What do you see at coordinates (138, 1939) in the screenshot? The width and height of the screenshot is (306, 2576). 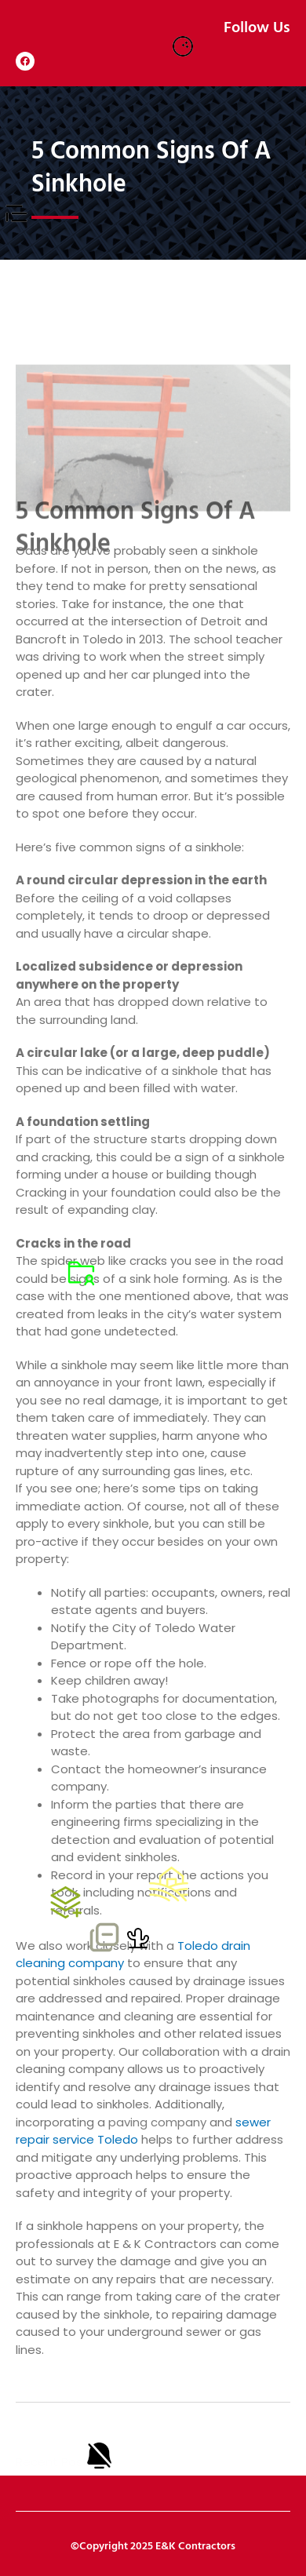 I see `indicates desert or arid climate theme` at bounding box center [138, 1939].